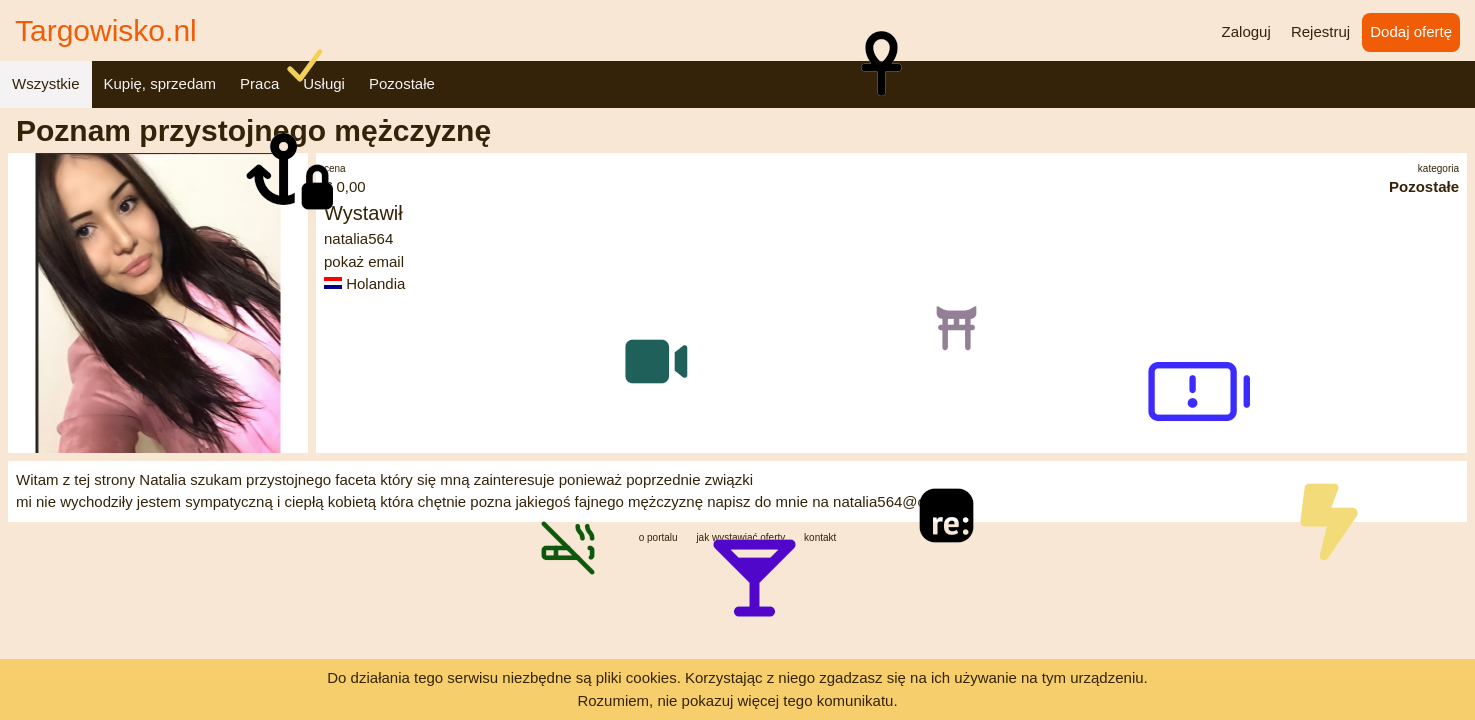 The height and width of the screenshot is (720, 1475). What do you see at coordinates (305, 64) in the screenshot?
I see `confirms a completed action or task` at bounding box center [305, 64].